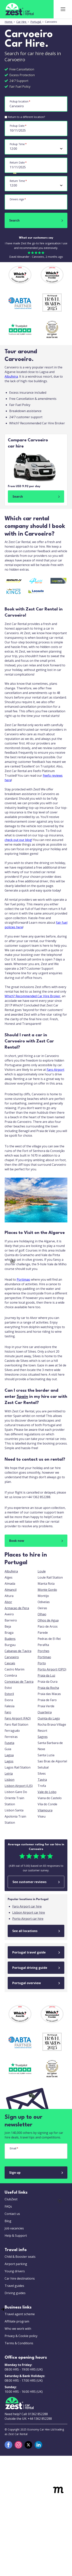 The height and width of the screenshot is (2576, 72). What do you see at coordinates (32, 2096) in the screenshot?
I see `open WeChat messaging app` at bounding box center [32, 2096].